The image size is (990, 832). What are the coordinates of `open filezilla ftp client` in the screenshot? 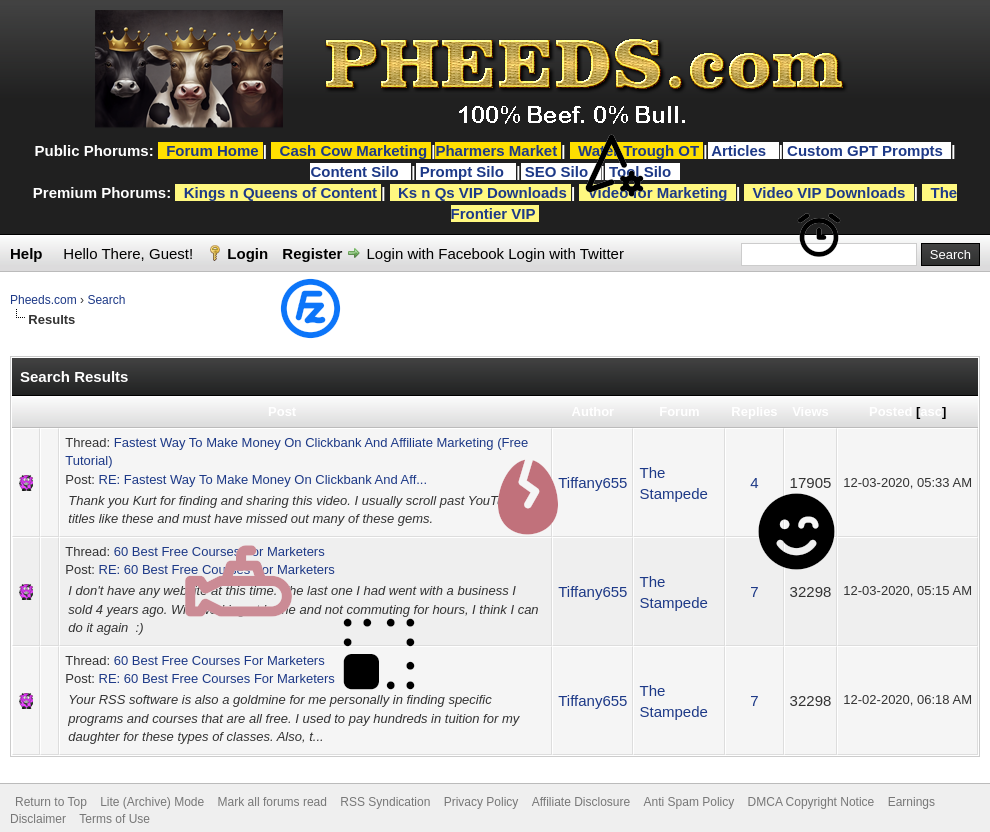 It's located at (310, 308).